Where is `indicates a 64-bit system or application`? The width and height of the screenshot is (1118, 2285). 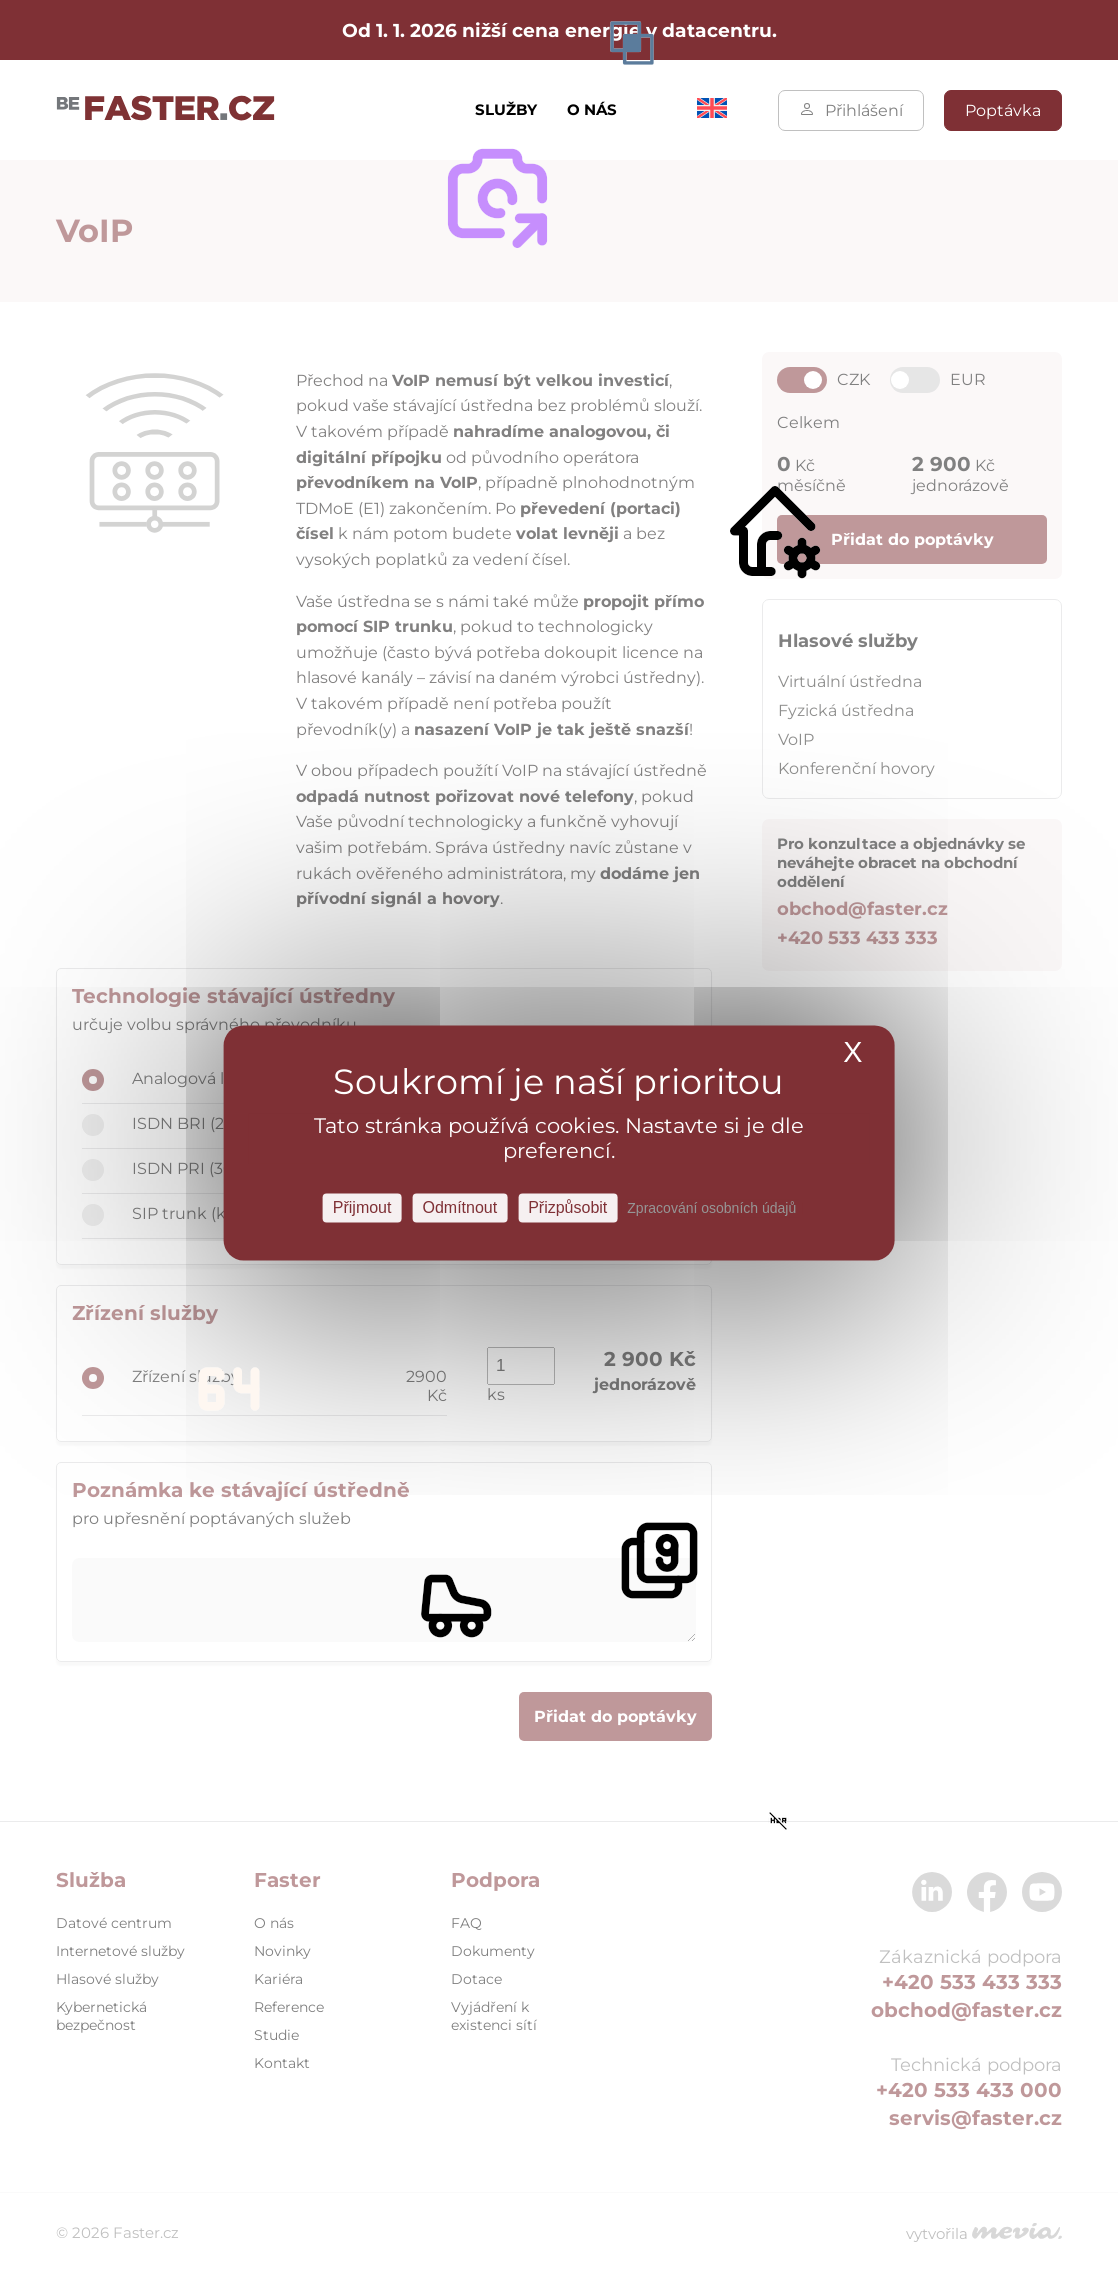
indicates a 64-bit system or application is located at coordinates (229, 1389).